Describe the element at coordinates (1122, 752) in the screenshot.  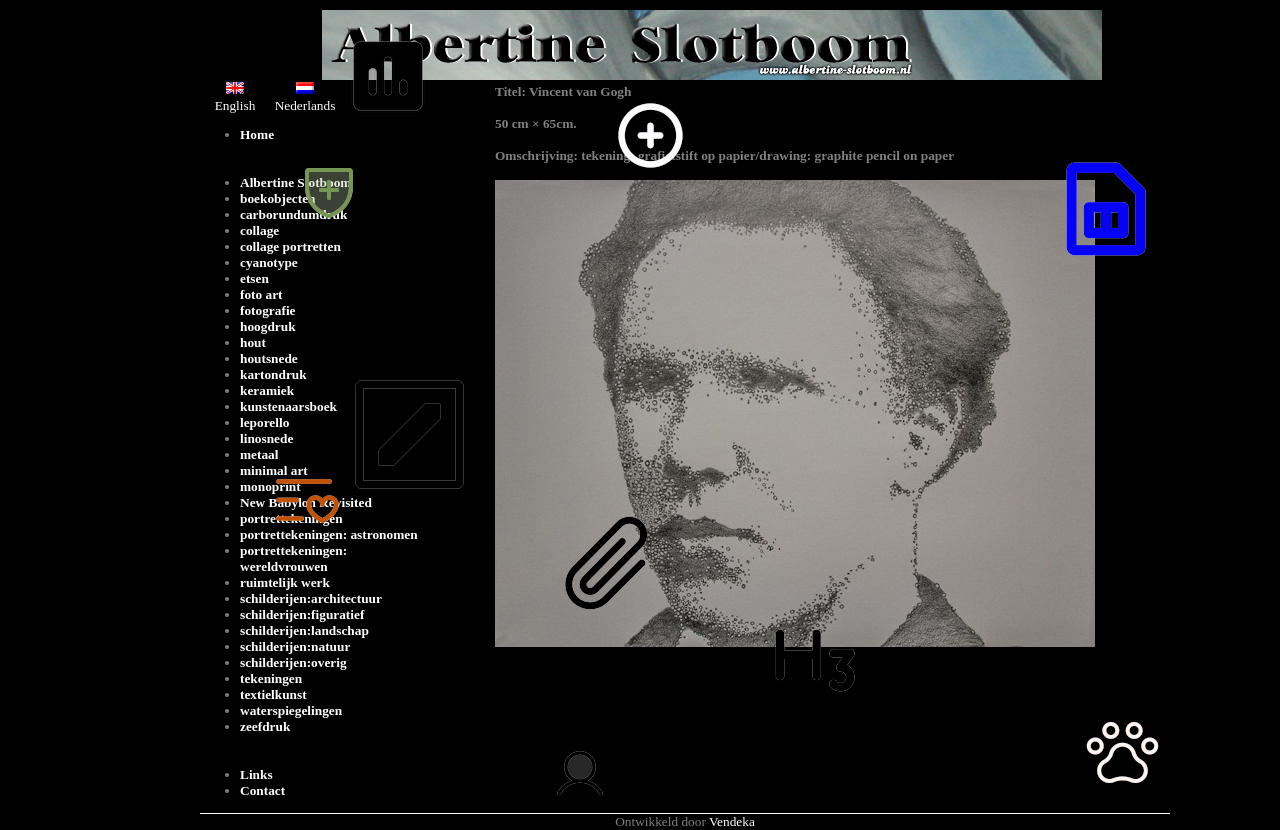
I see `access pet-related features or settings` at that location.